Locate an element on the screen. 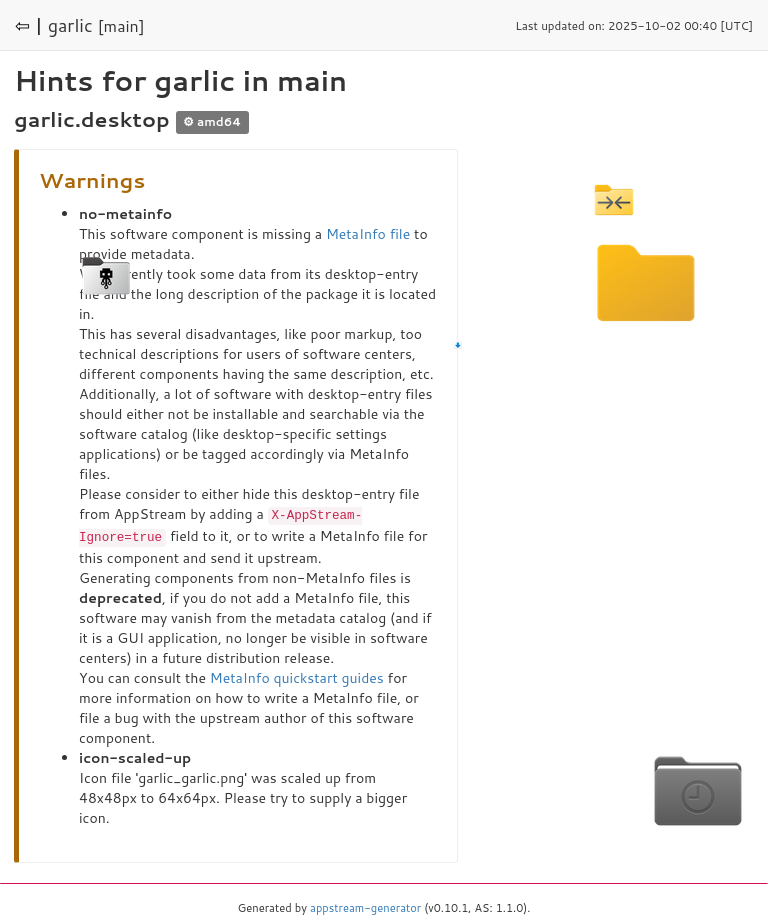  folder containing USB security testing tools is located at coordinates (106, 277).